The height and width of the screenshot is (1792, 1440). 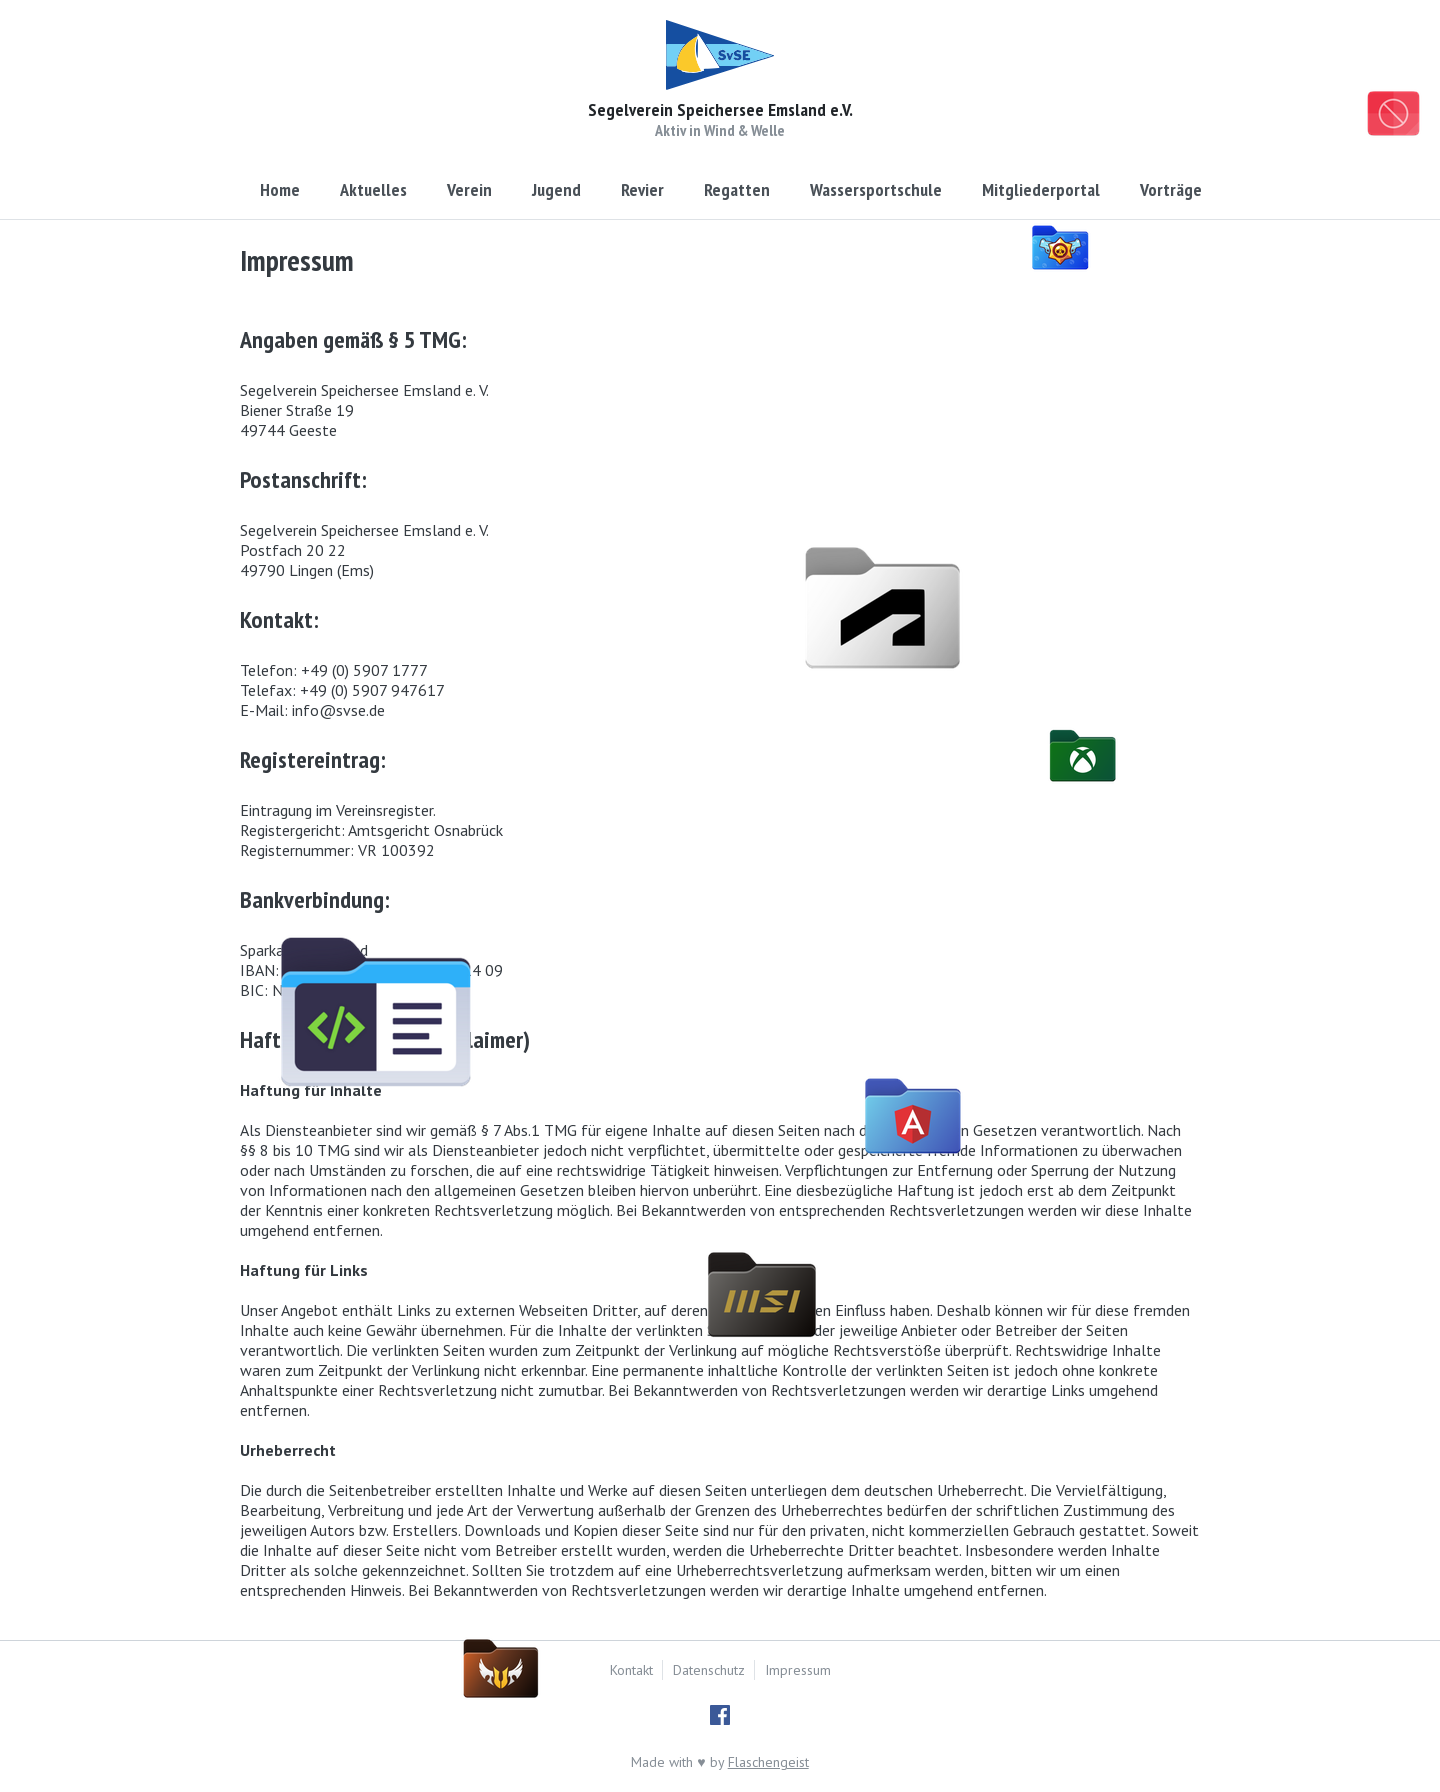 I want to click on open folder containing Xbox games or apps, so click(x=1082, y=757).